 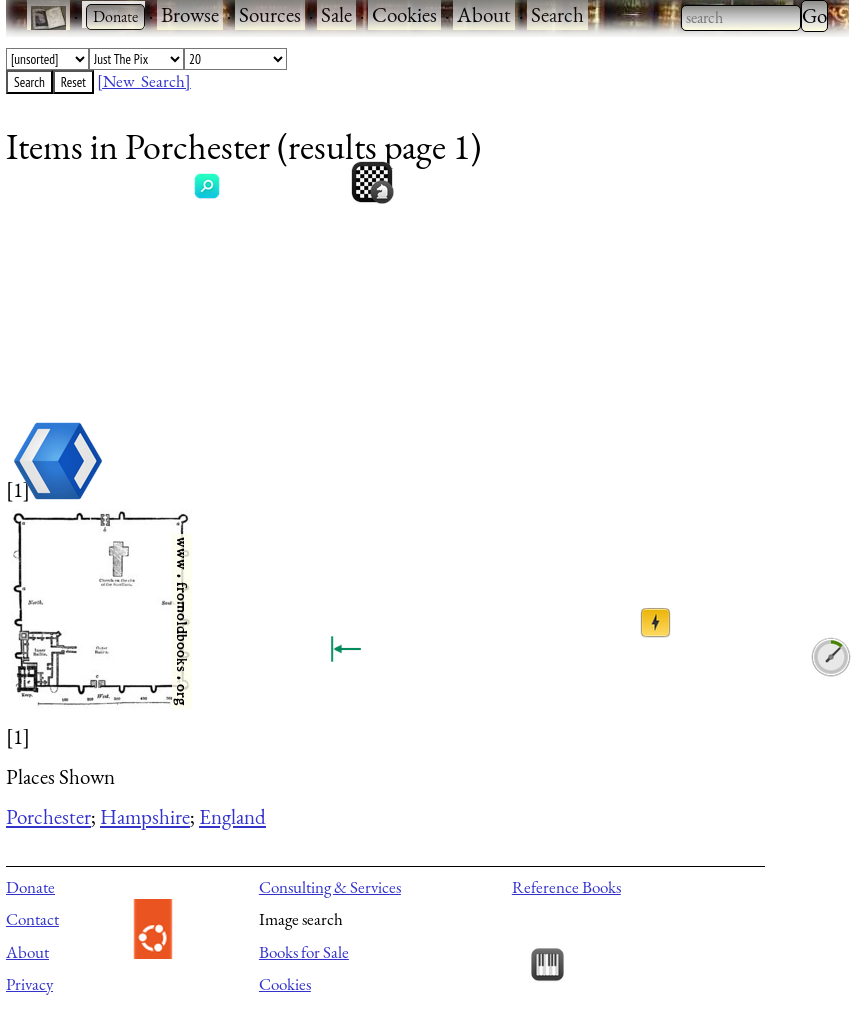 I want to click on go to the first item in a list or sequence, so click(x=346, y=649).